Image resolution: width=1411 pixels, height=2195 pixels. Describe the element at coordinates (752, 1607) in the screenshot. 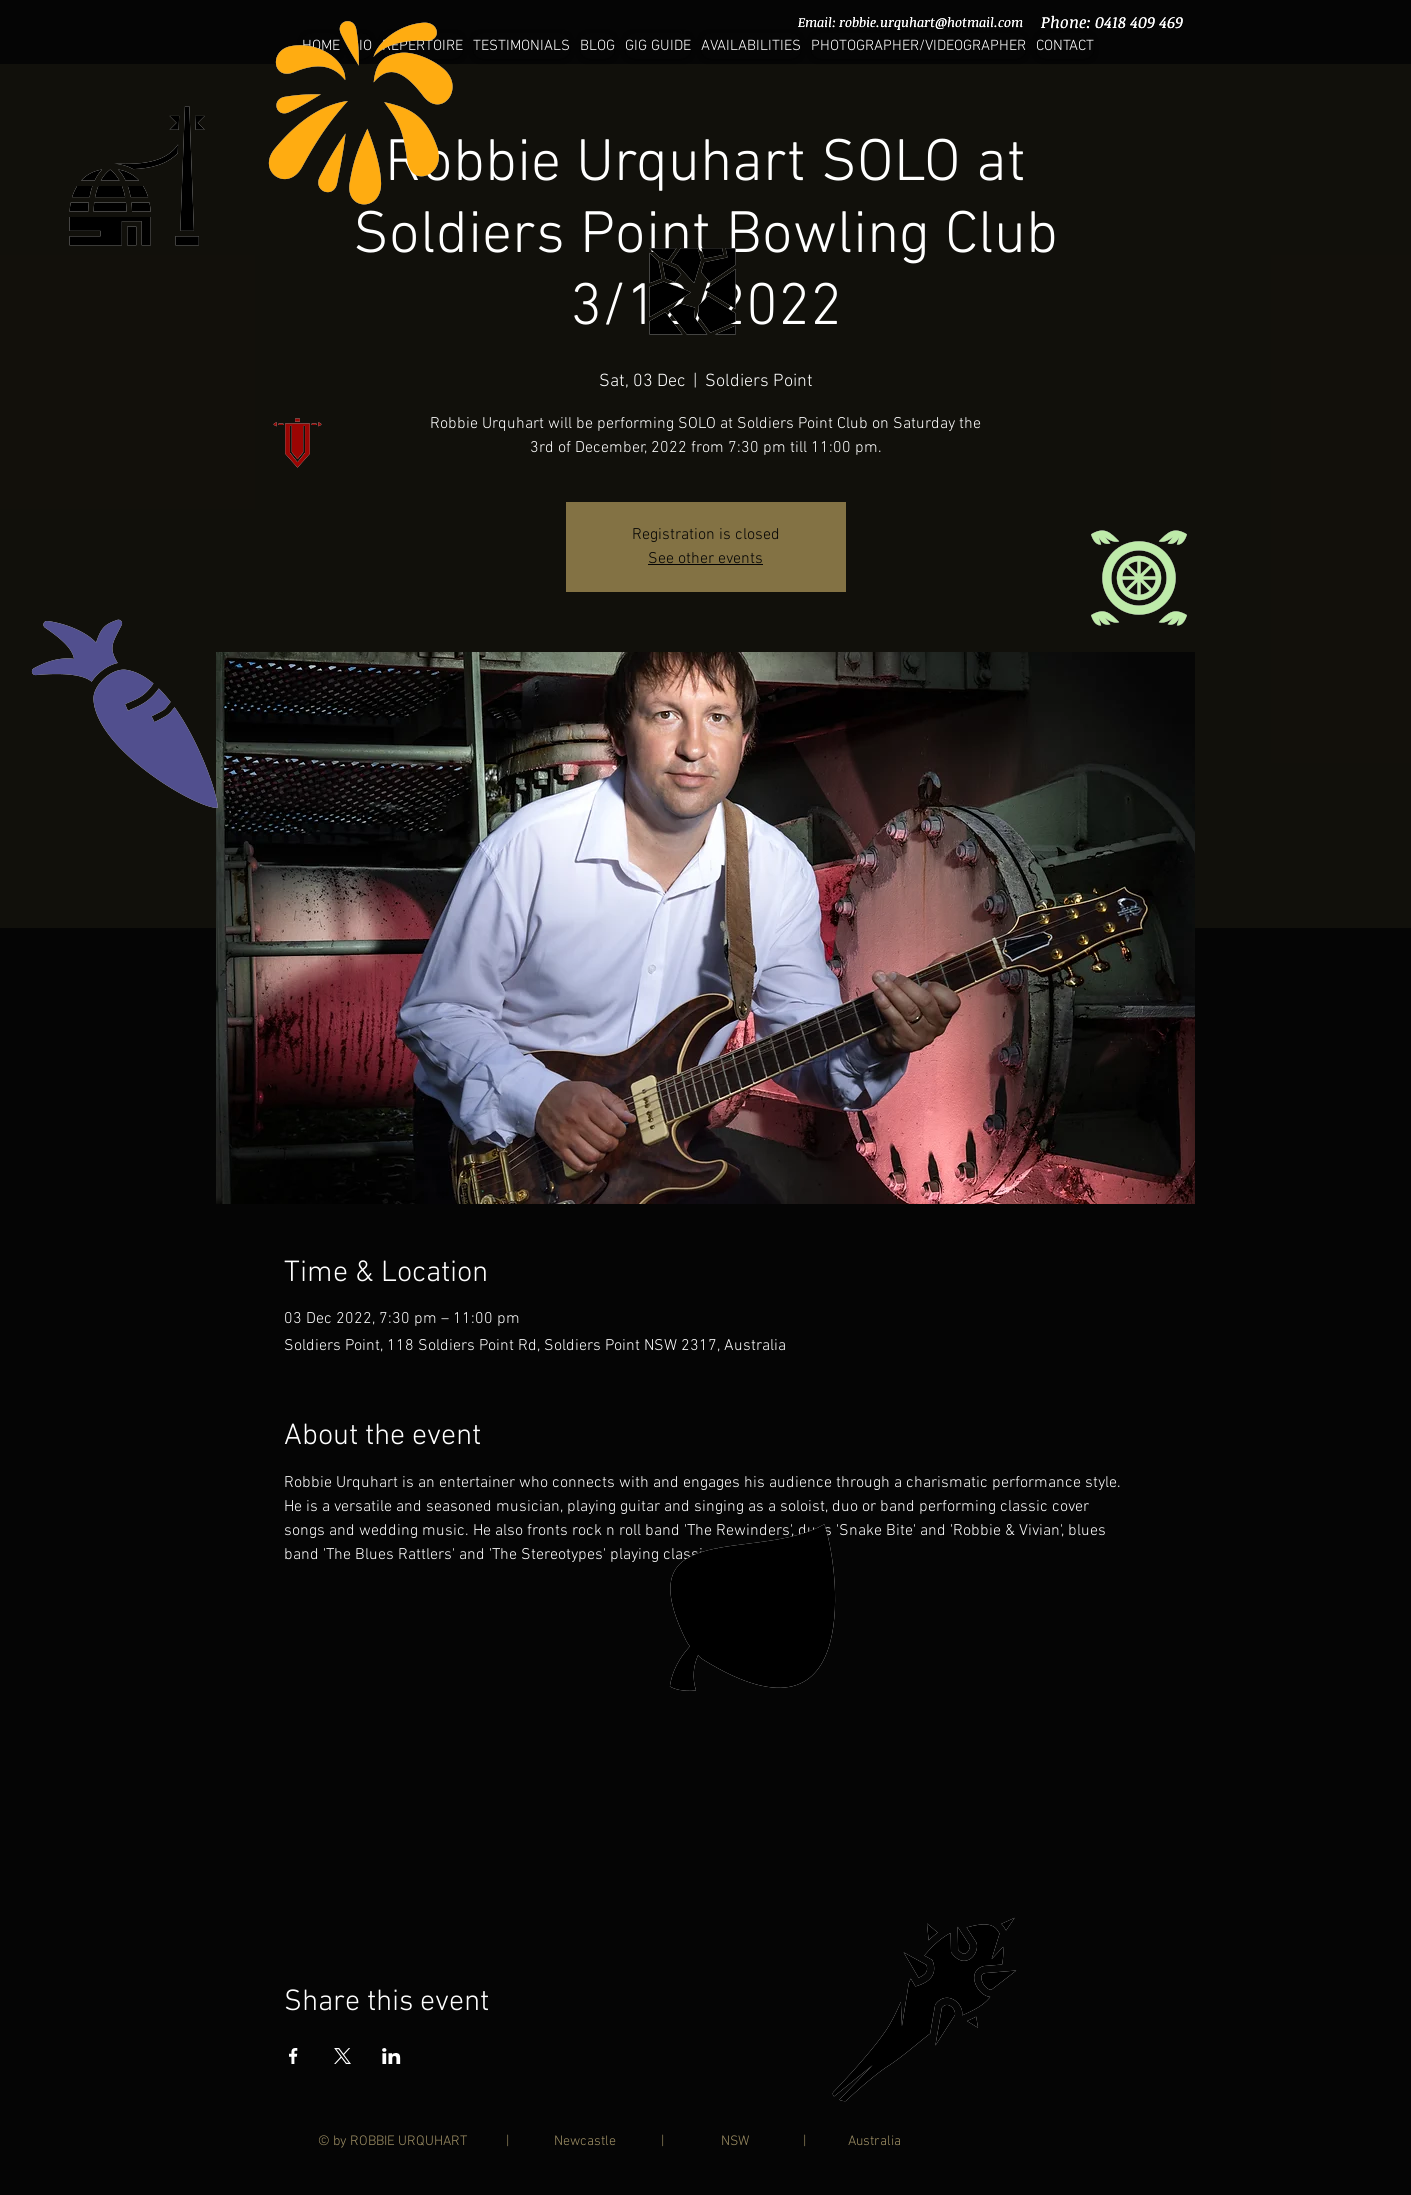

I see `indicates eco-friendly or sustainable option` at that location.